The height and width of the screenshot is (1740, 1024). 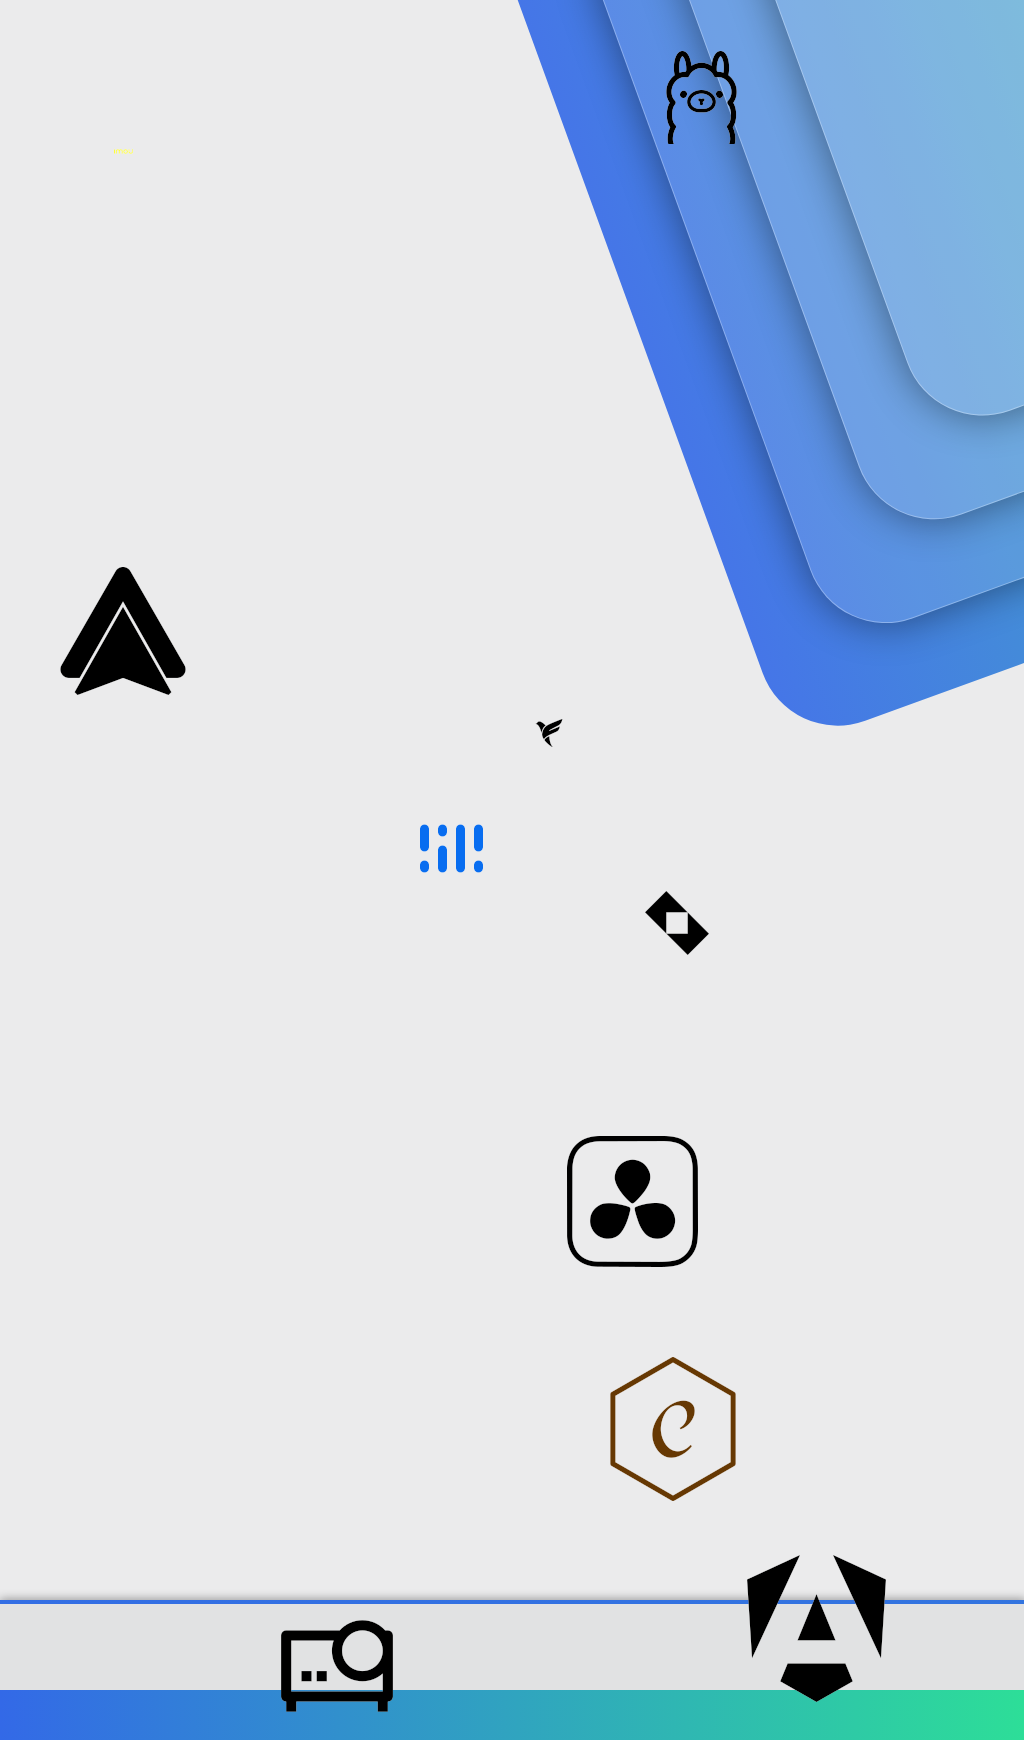 What do you see at coordinates (632, 1201) in the screenshot?
I see `open DaVinci Resolve video editing software` at bounding box center [632, 1201].